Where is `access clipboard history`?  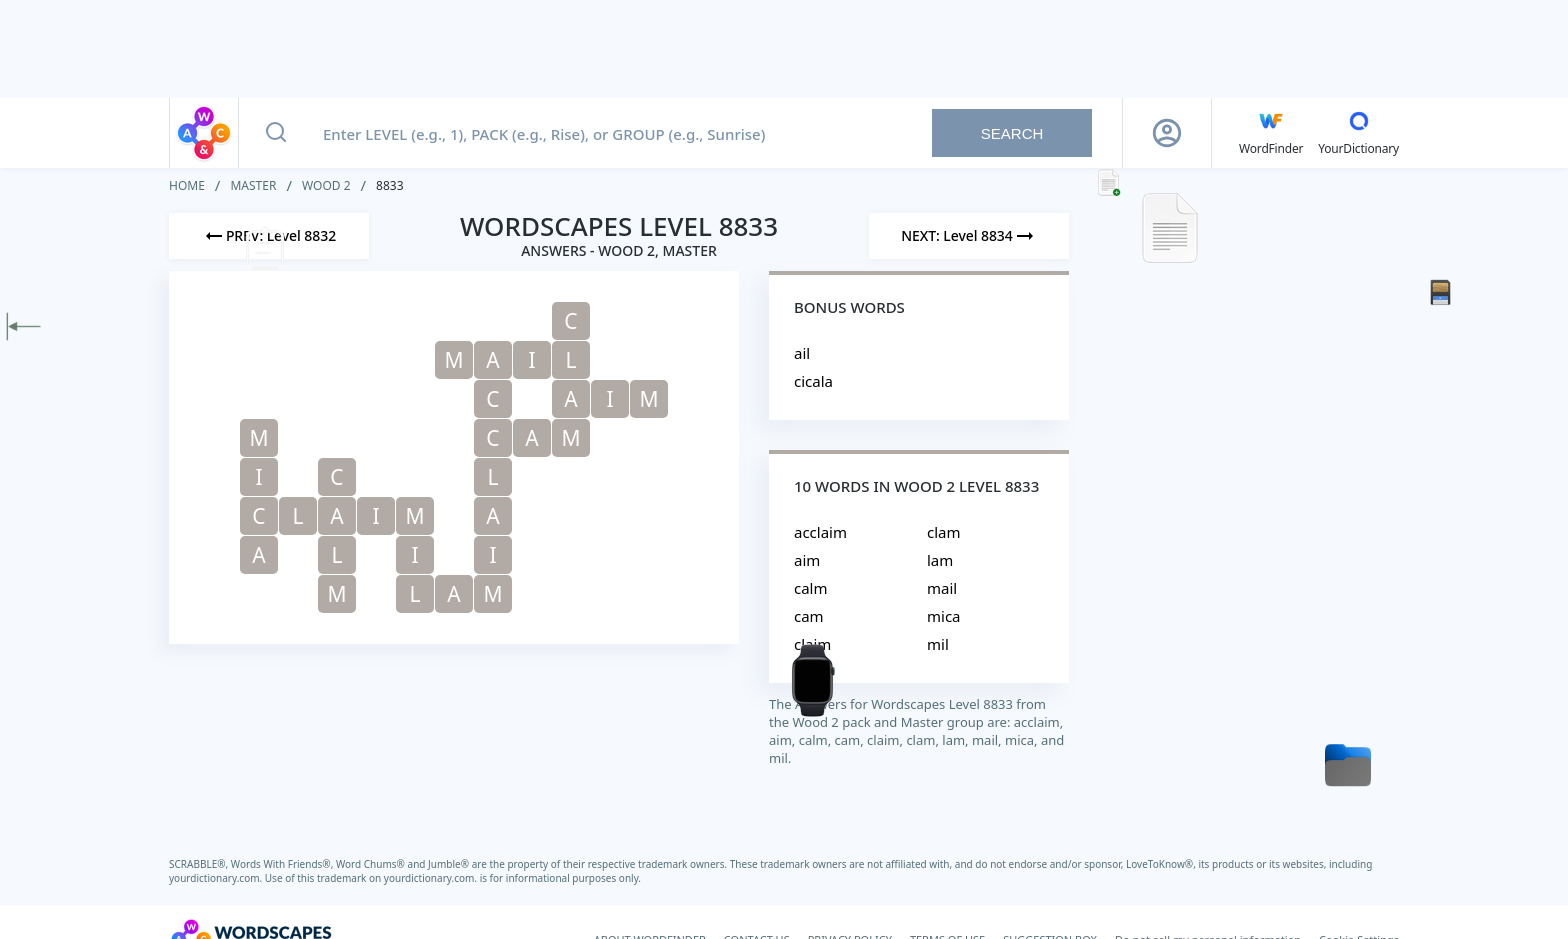
access clipboard history is located at coordinates (265, 248).